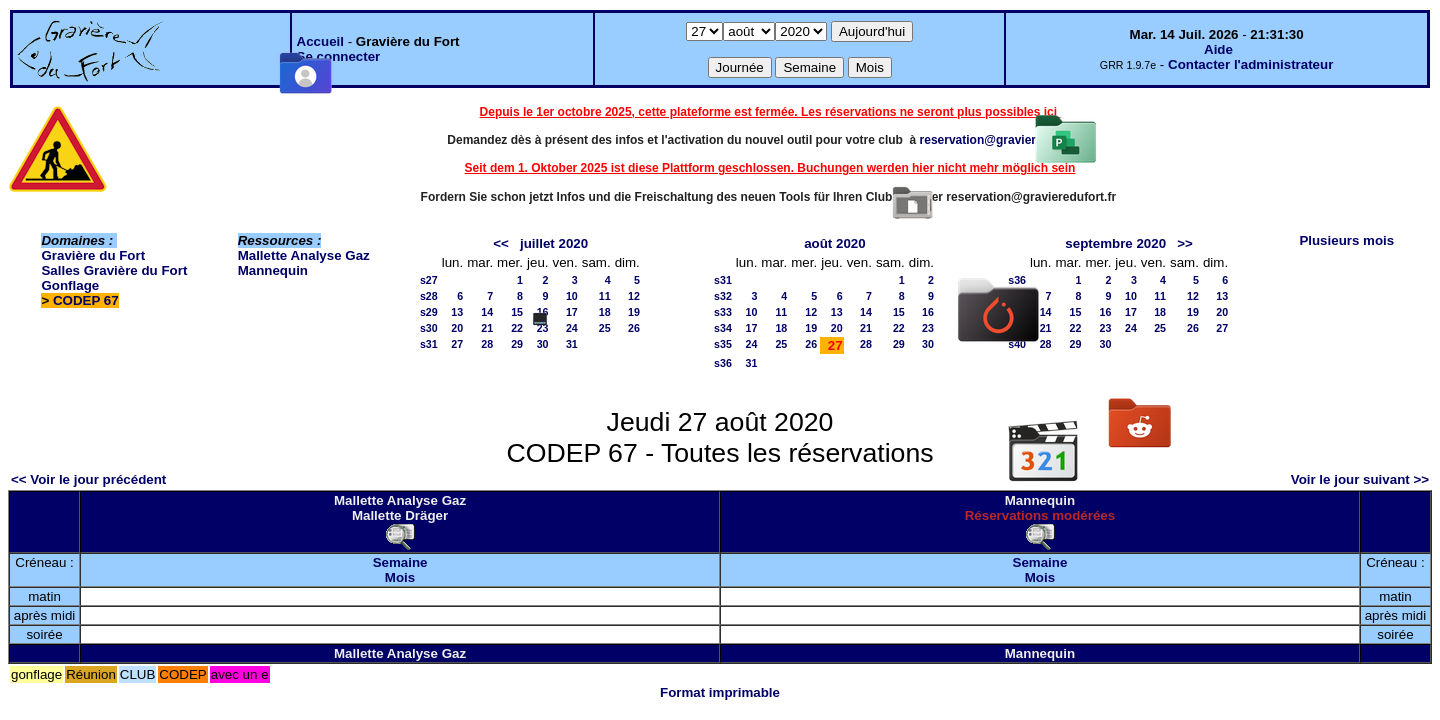 The image size is (1440, 720). What do you see at coordinates (1065, 140) in the screenshot?
I see `open microsoft project files folder` at bounding box center [1065, 140].